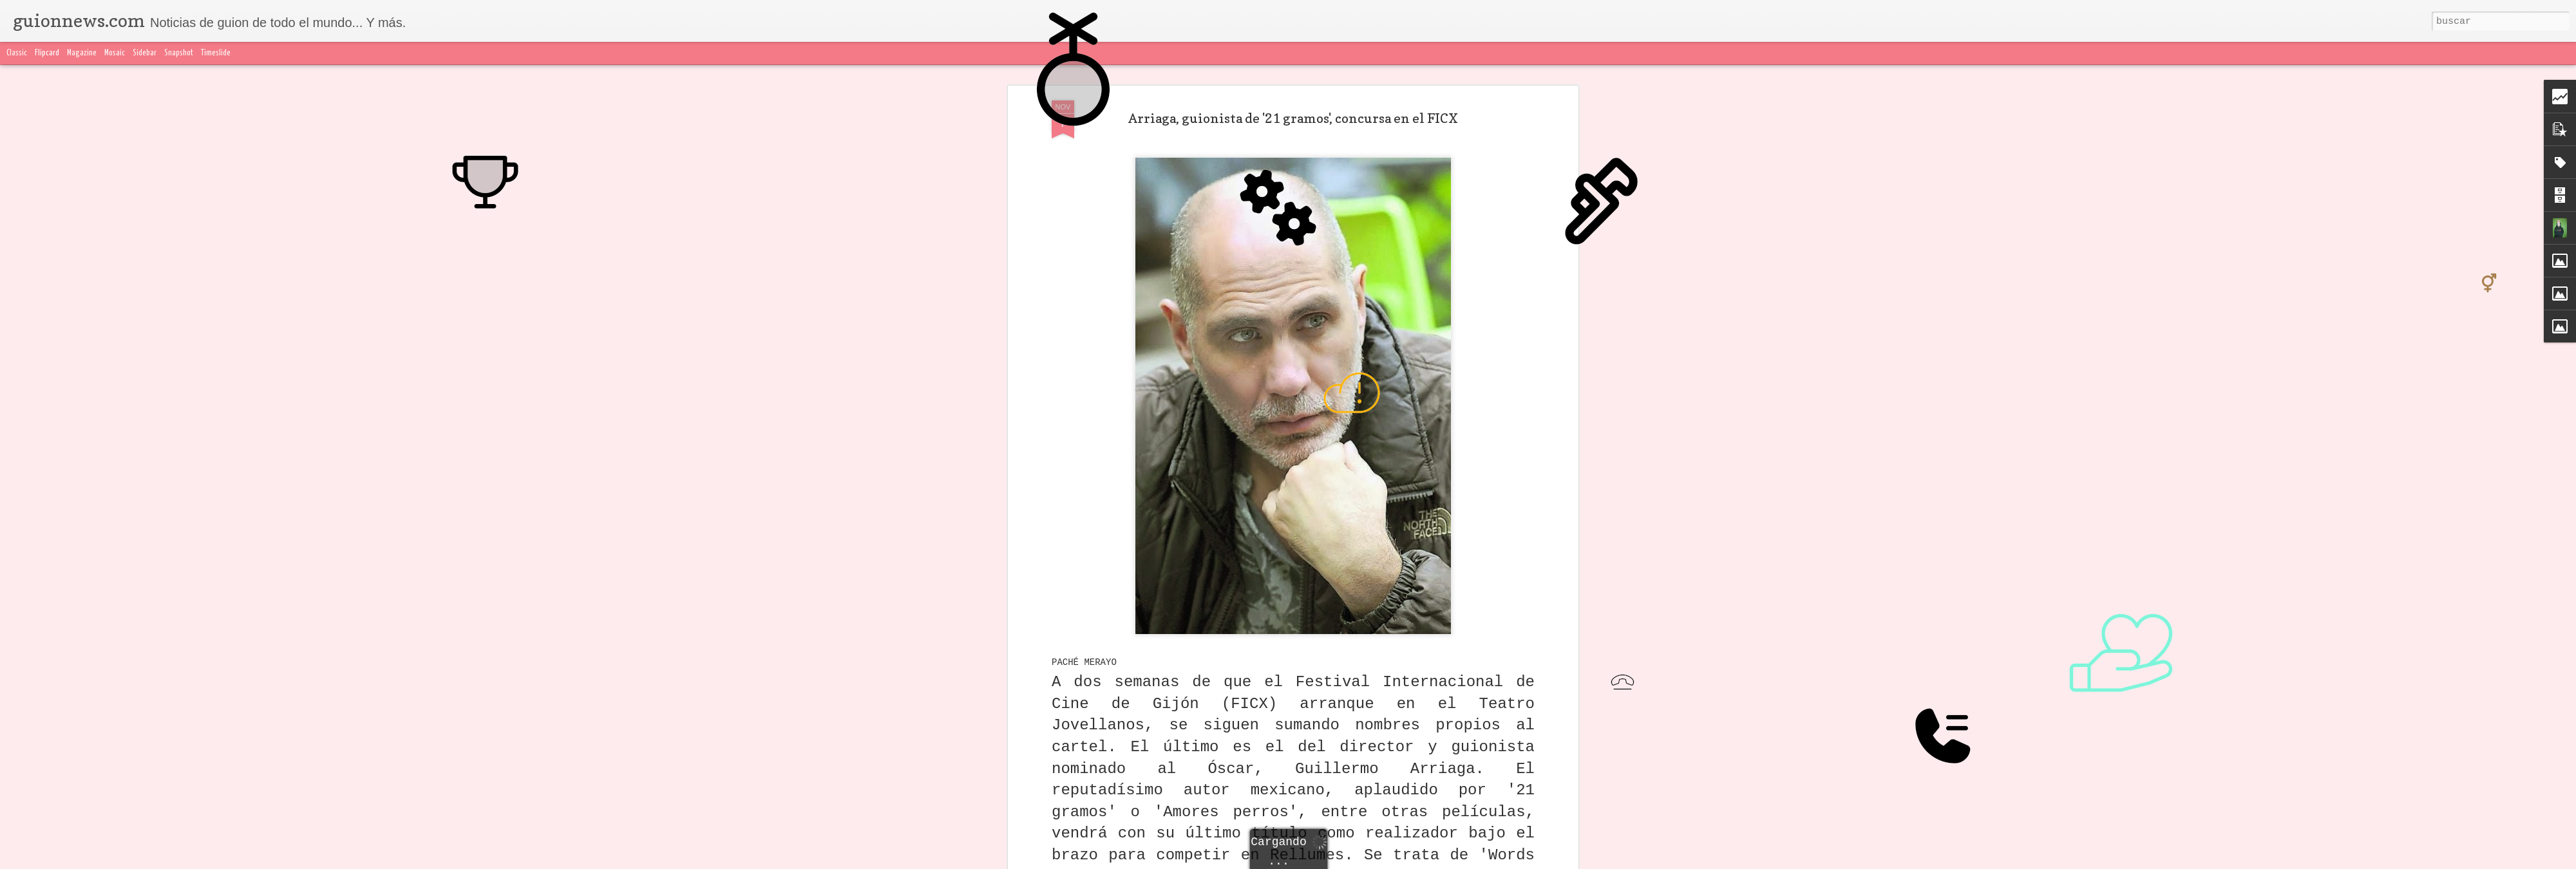 The image size is (2576, 869). What do you see at coordinates (1073, 69) in the screenshot?
I see `indicates nonbinary gender identity option` at bounding box center [1073, 69].